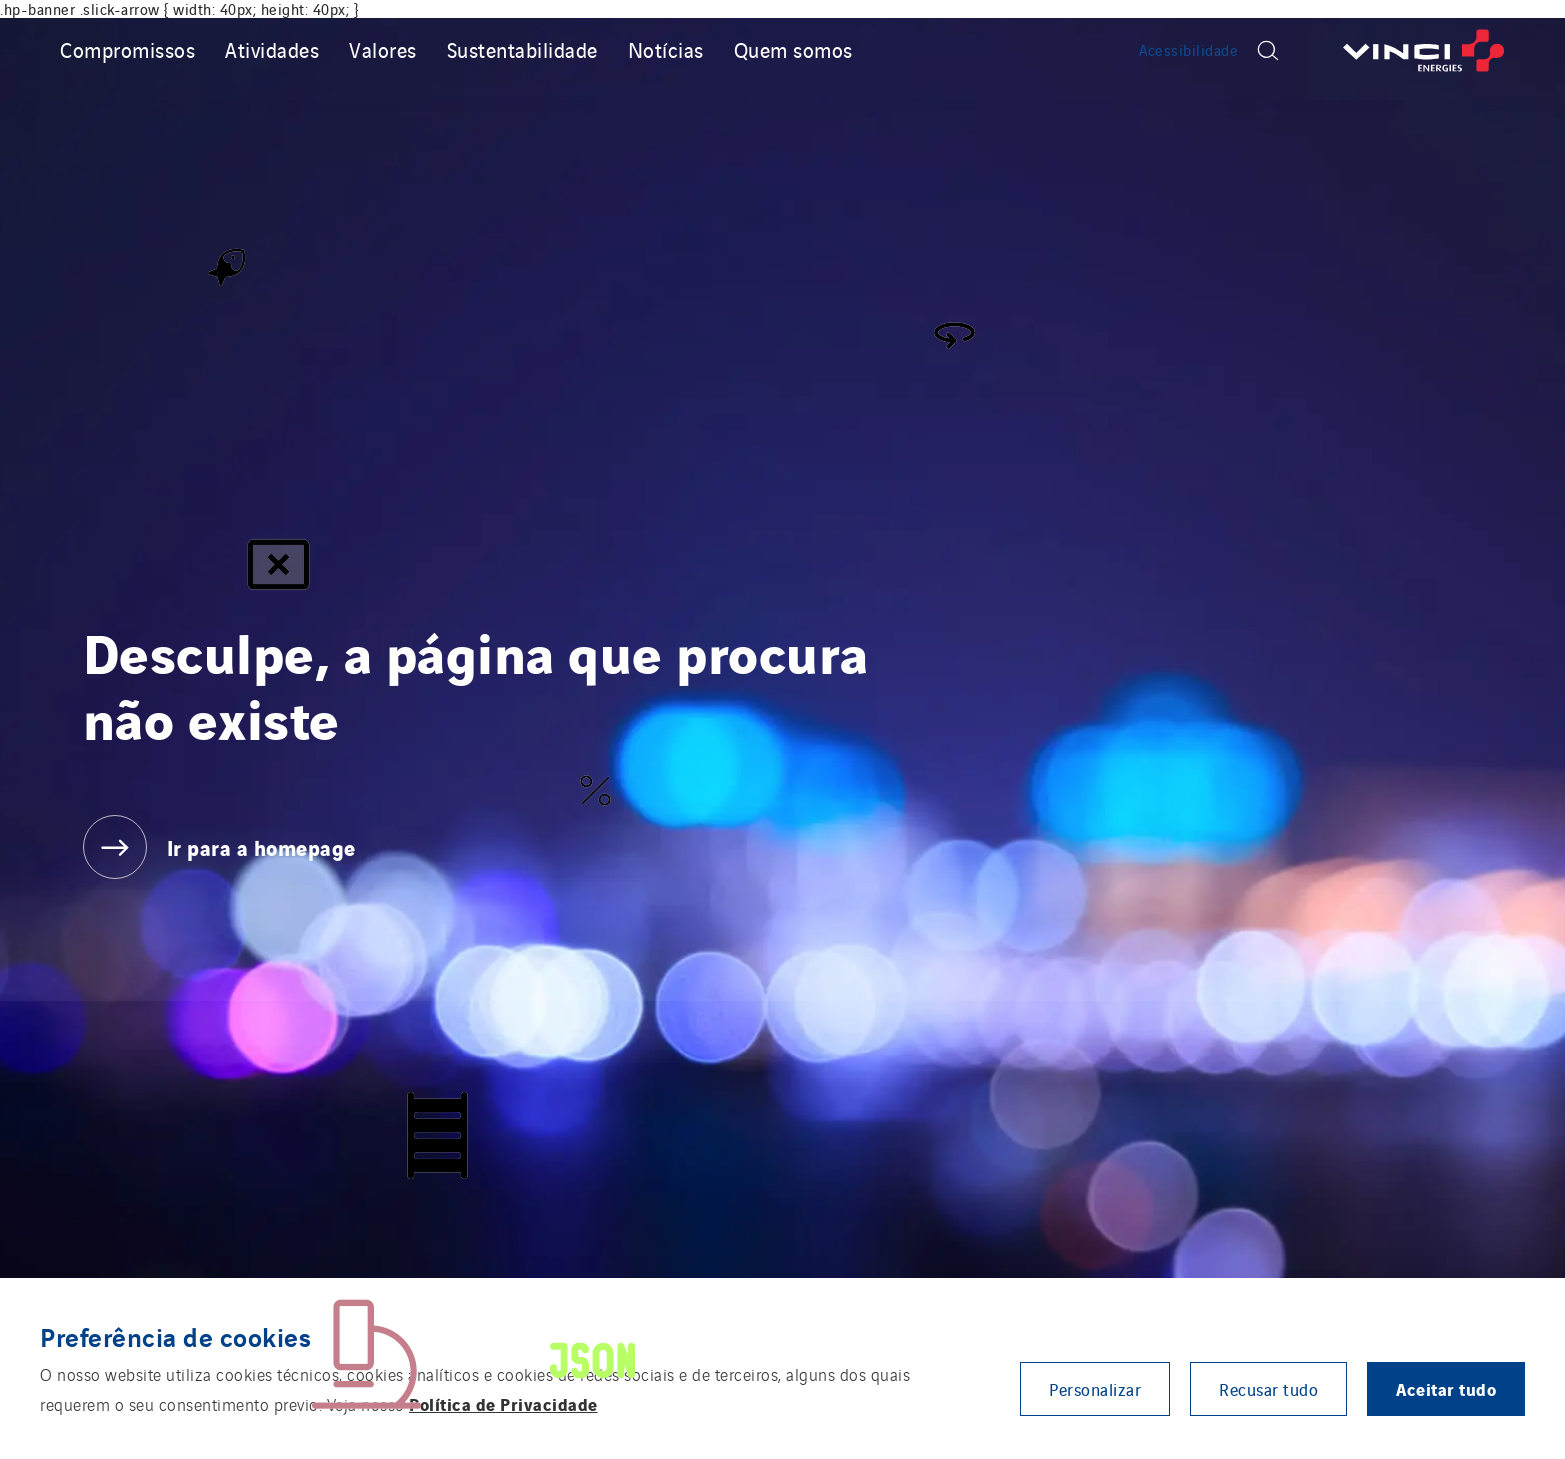 Image resolution: width=1565 pixels, height=1459 pixels. Describe the element at coordinates (592, 1360) in the screenshot. I see `view or edit JSON data` at that location.